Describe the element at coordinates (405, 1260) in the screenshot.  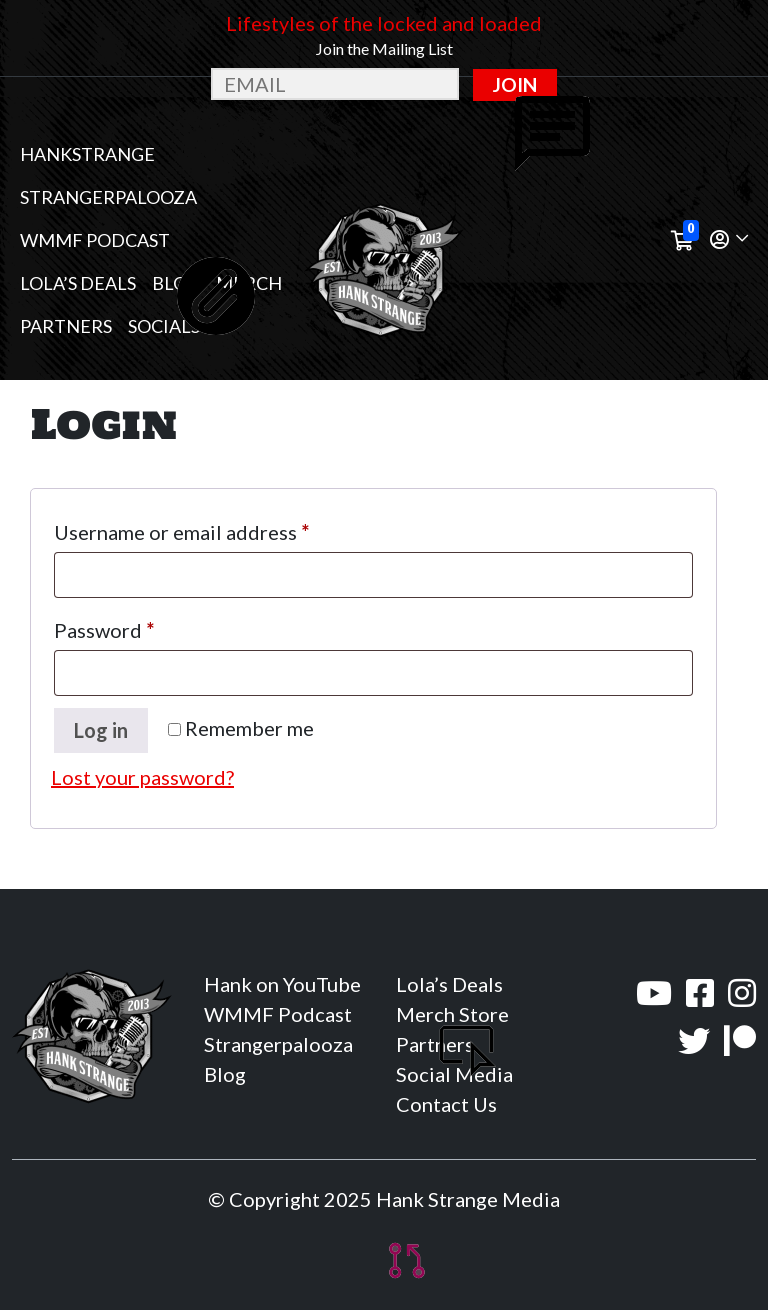
I see `create a new pull request` at that location.